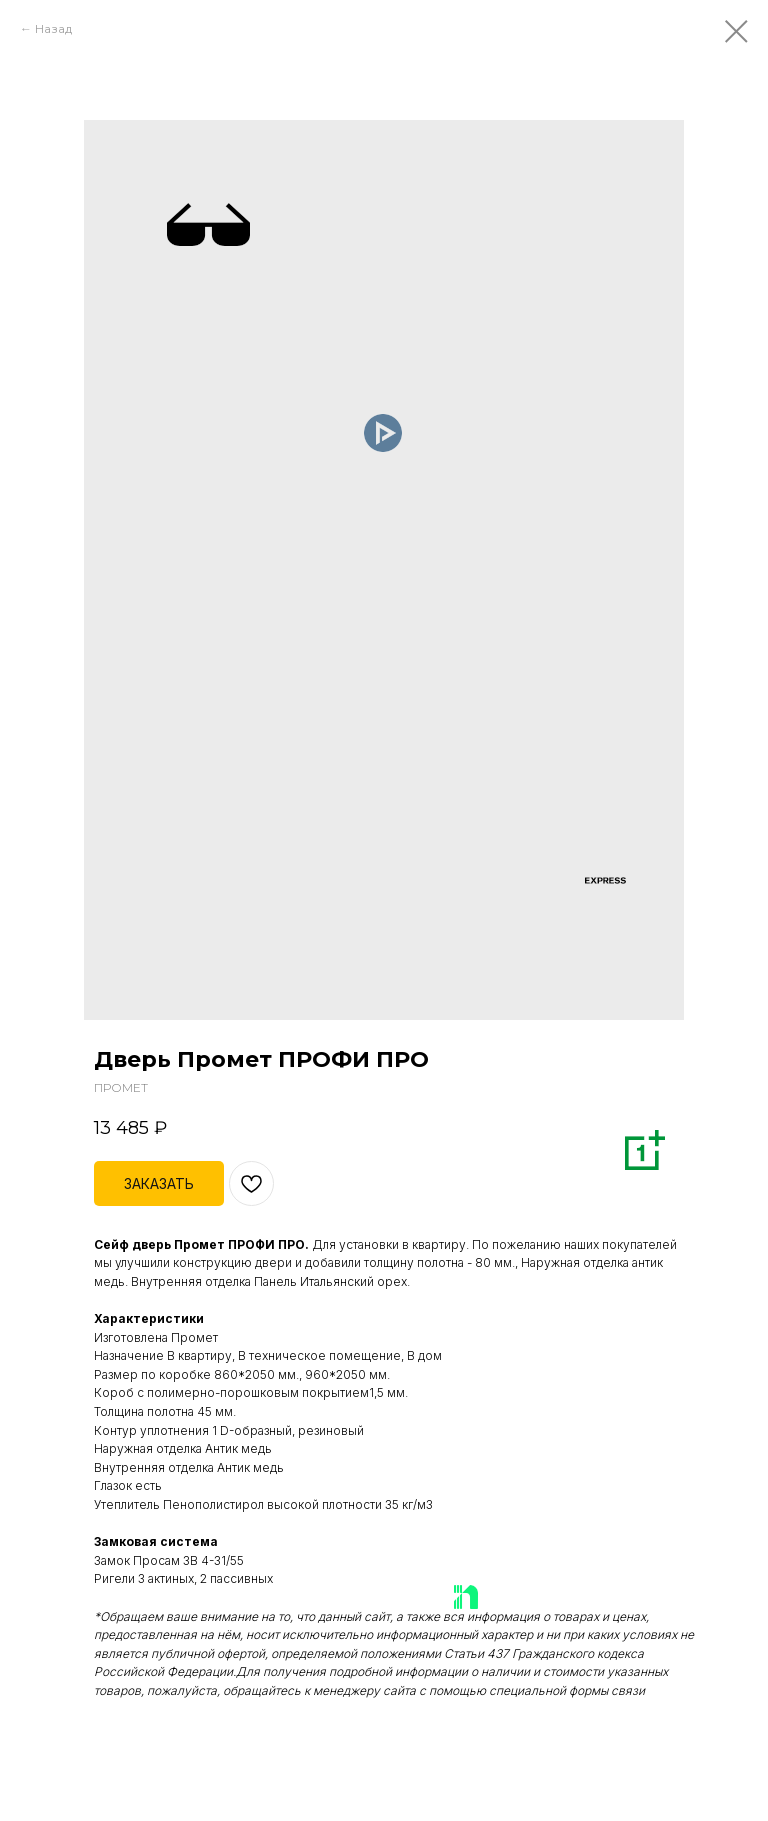 The height and width of the screenshot is (1821, 768). I want to click on OnePlus brand logo, so click(645, 1150).